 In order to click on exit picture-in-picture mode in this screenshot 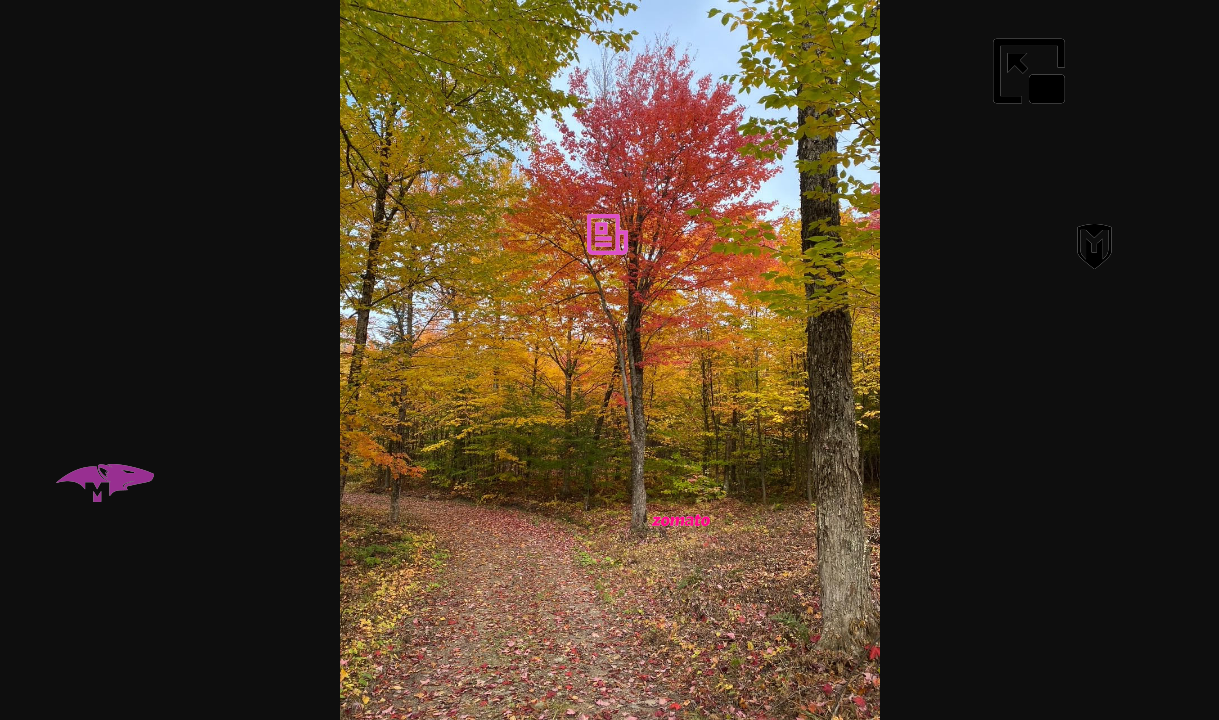, I will do `click(1029, 71)`.